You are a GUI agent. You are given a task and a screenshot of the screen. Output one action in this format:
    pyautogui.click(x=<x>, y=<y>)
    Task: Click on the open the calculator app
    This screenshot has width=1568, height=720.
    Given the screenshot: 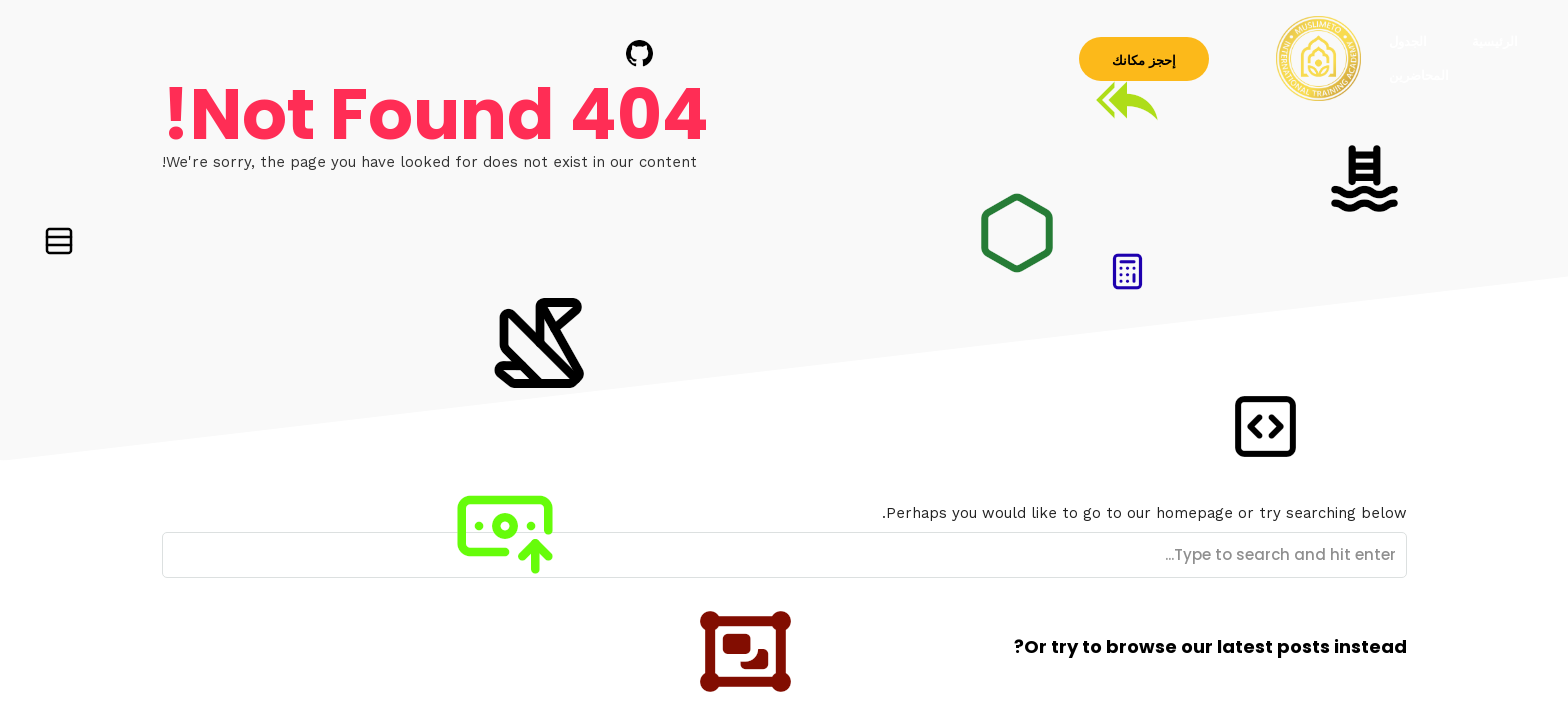 What is the action you would take?
    pyautogui.click(x=1127, y=271)
    